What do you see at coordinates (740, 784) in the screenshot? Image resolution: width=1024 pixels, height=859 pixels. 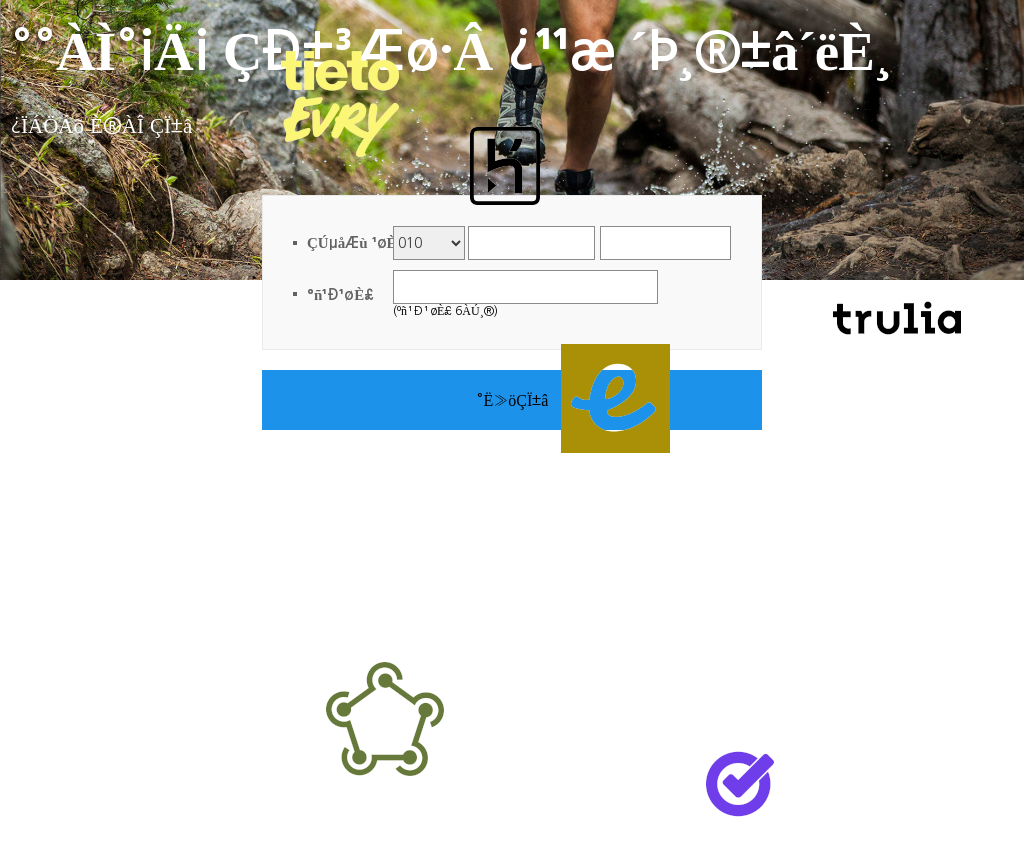 I see `open Google Tasks app` at bounding box center [740, 784].